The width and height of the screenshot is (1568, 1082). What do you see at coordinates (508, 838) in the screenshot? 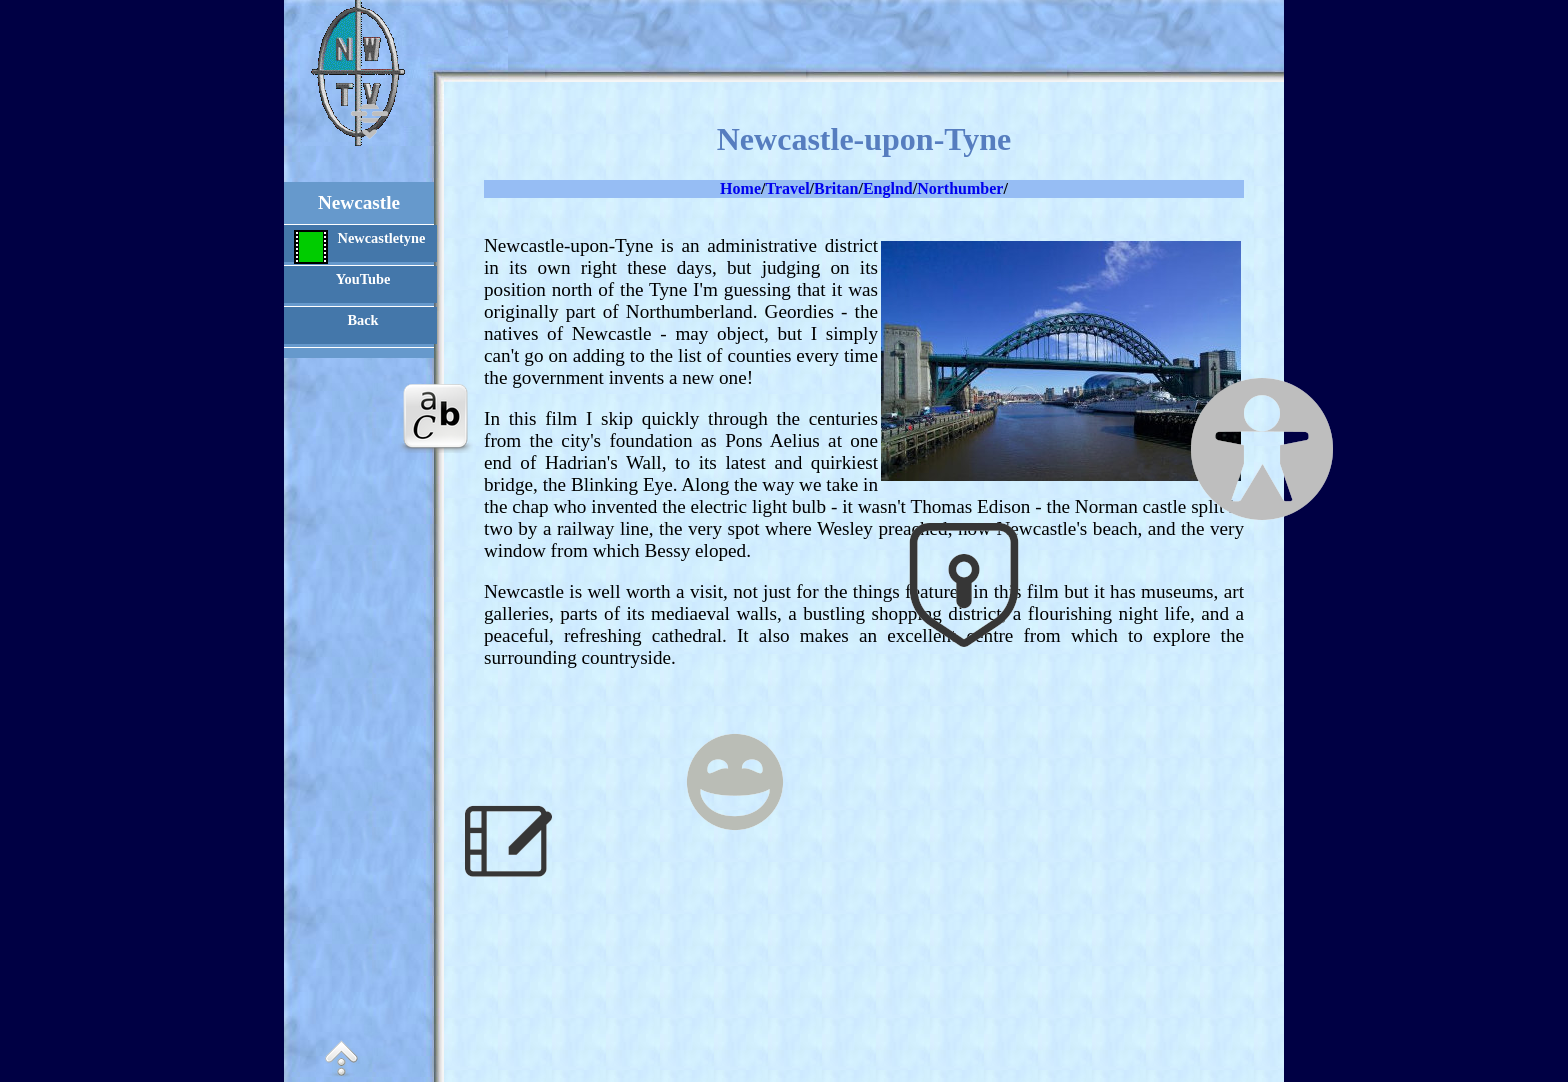
I see `graphics tablet input device` at bounding box center [508, 838].